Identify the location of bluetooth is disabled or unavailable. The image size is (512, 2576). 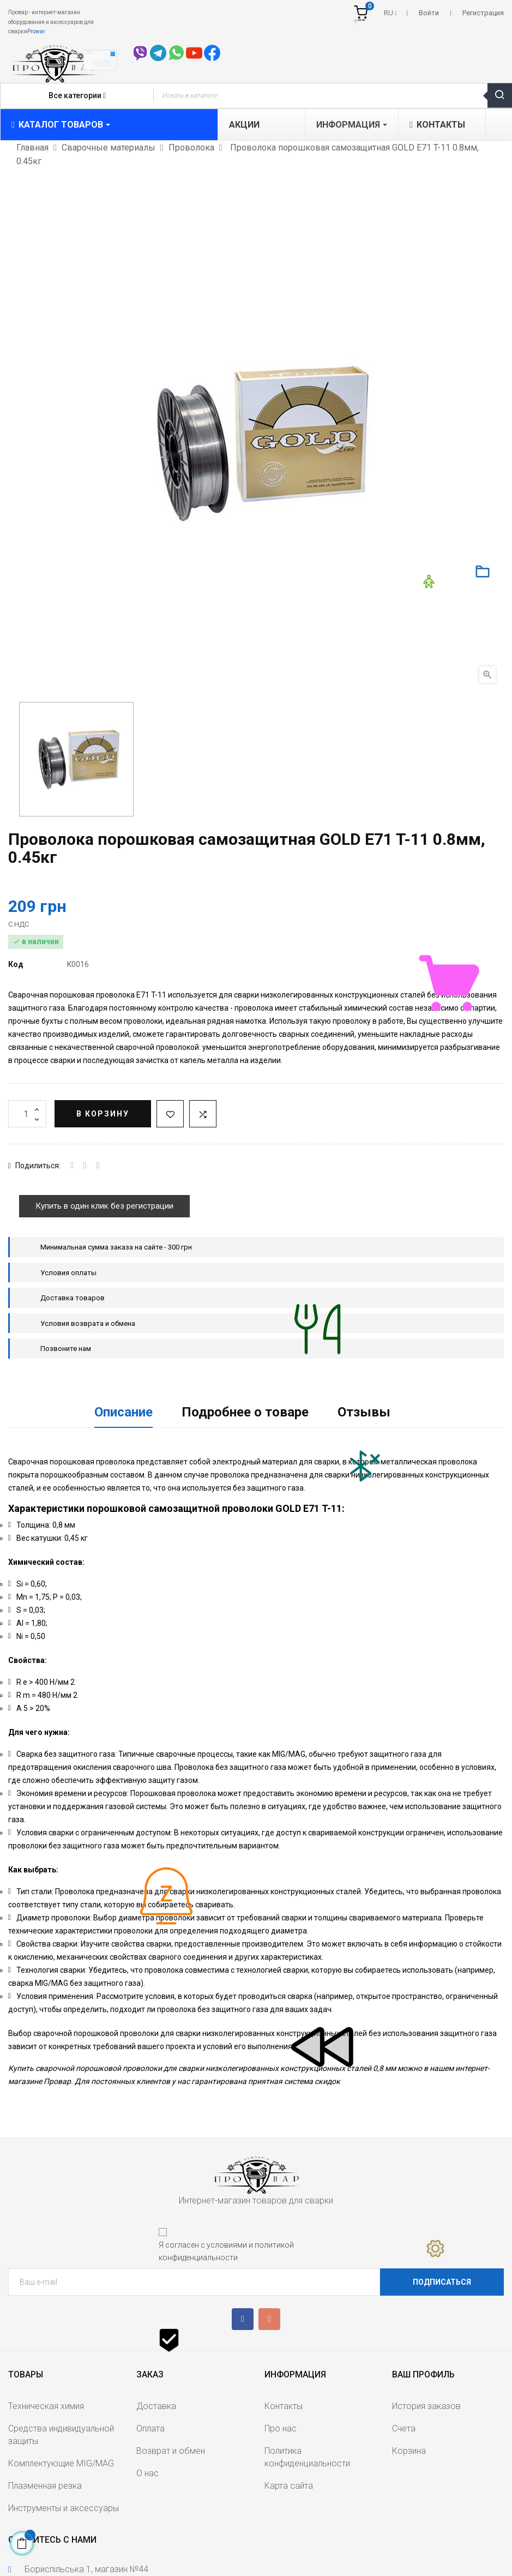
(363, 1466).